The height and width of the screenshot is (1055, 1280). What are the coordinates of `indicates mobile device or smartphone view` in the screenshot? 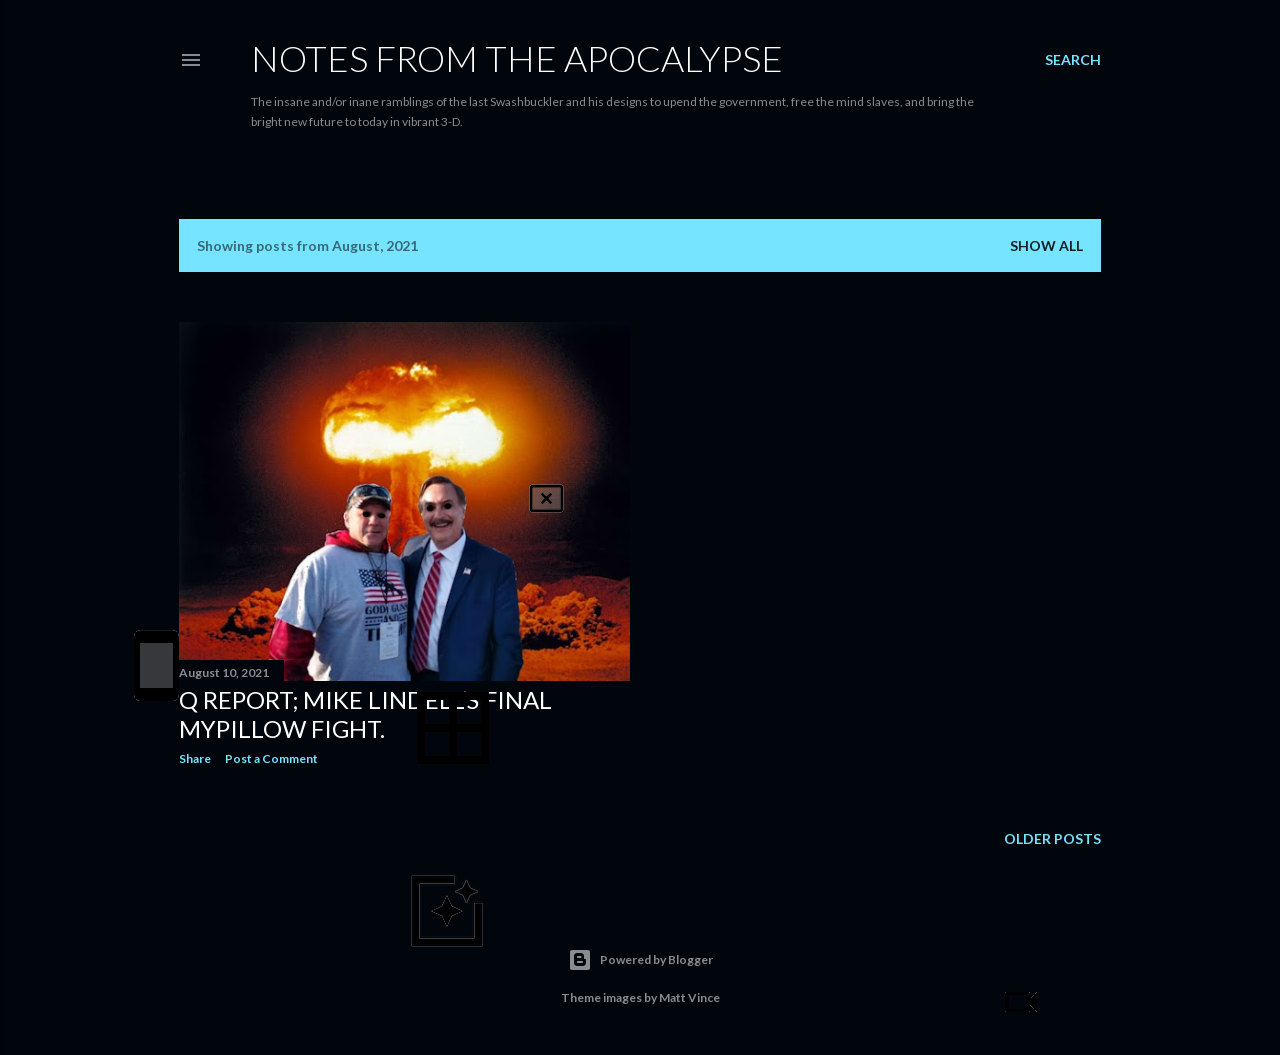 It's located at (156, 665).